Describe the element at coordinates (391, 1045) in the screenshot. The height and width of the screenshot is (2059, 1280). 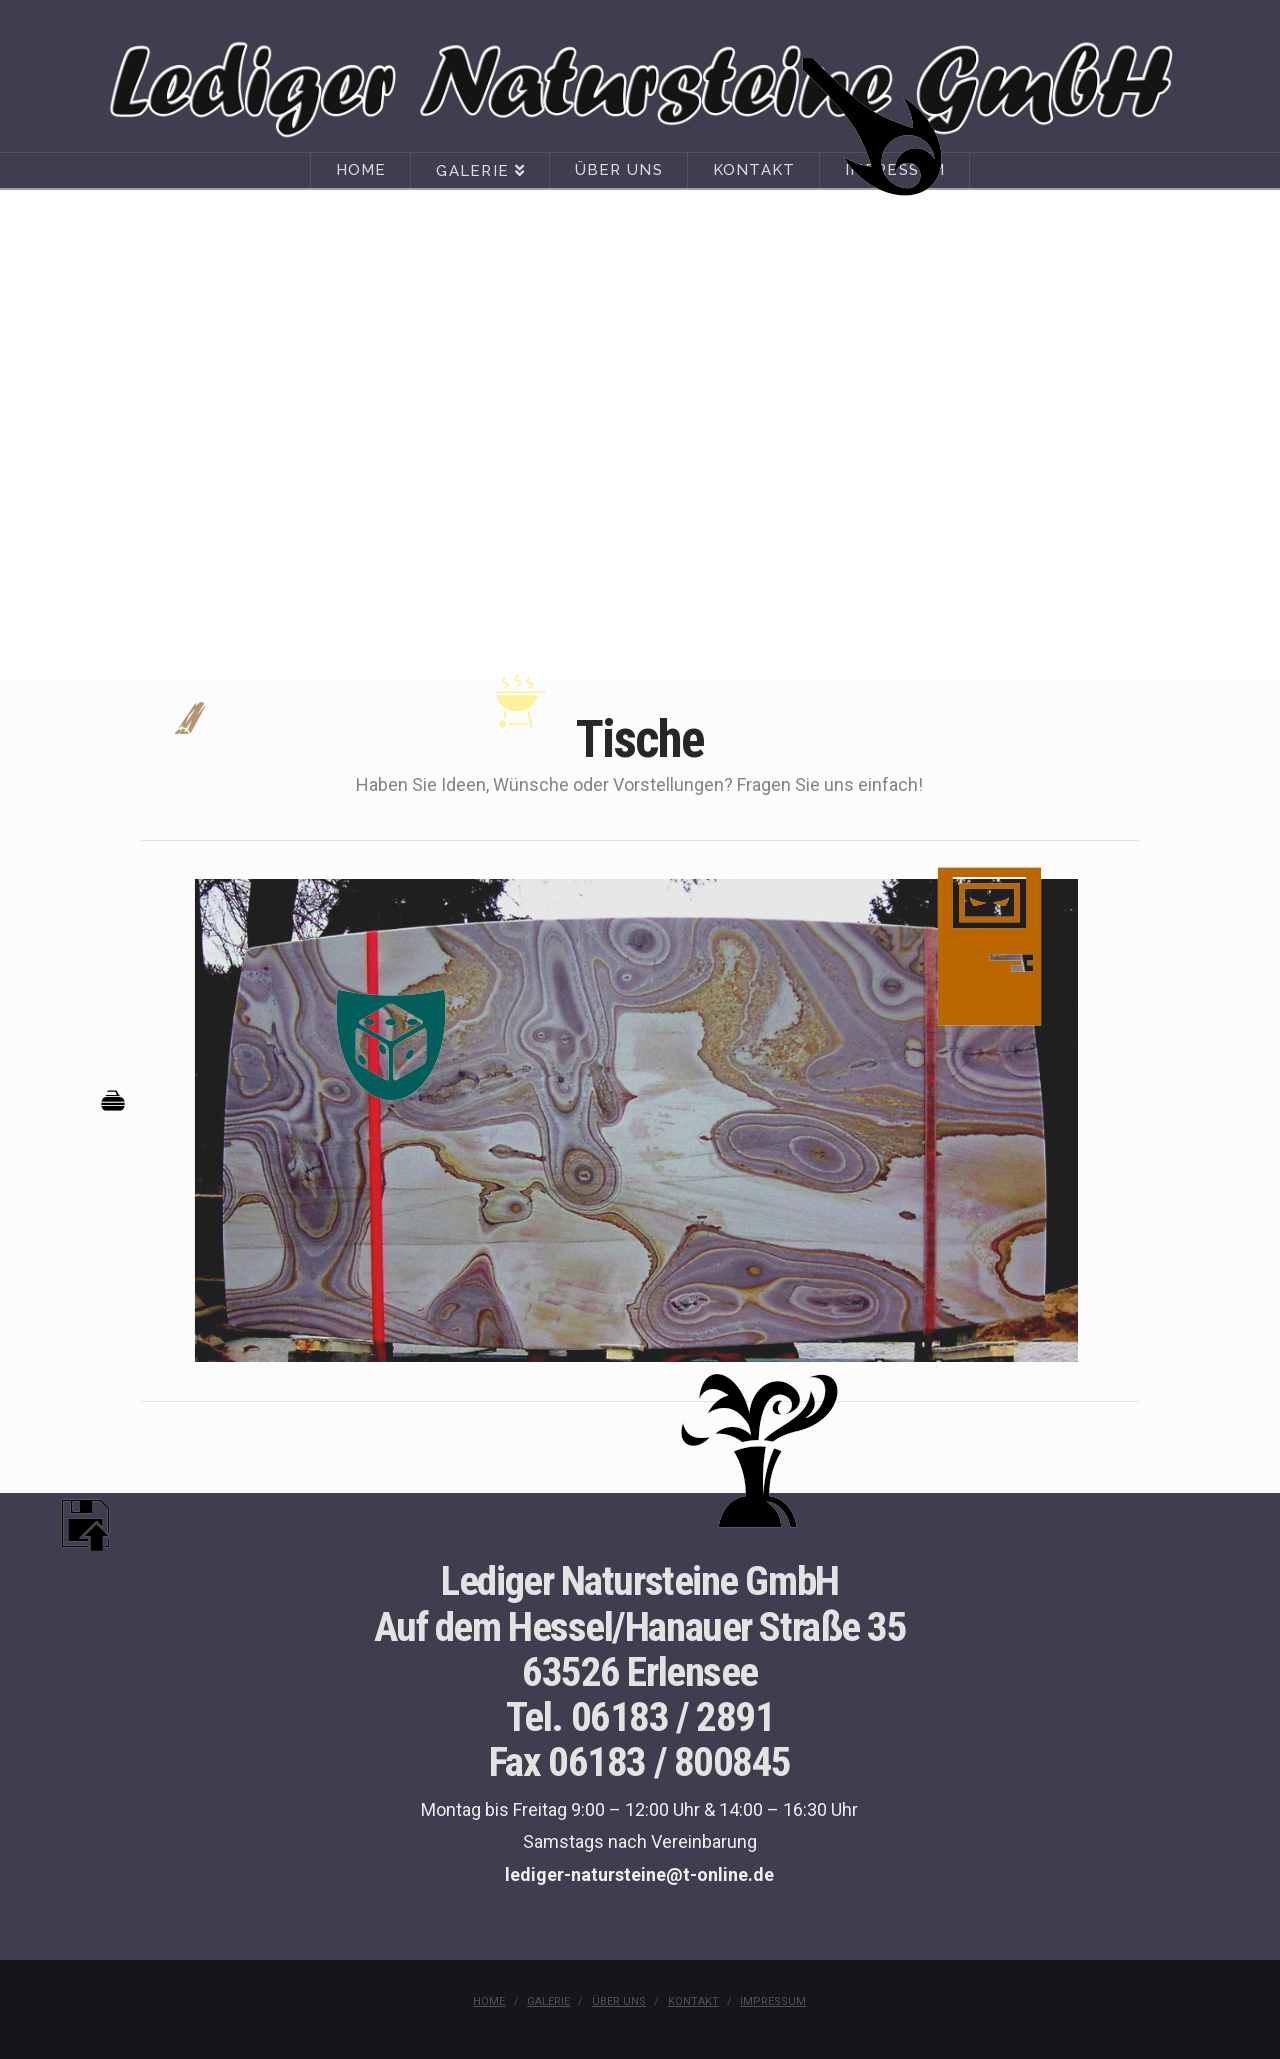
I see `access game protection or security settings` at that location.